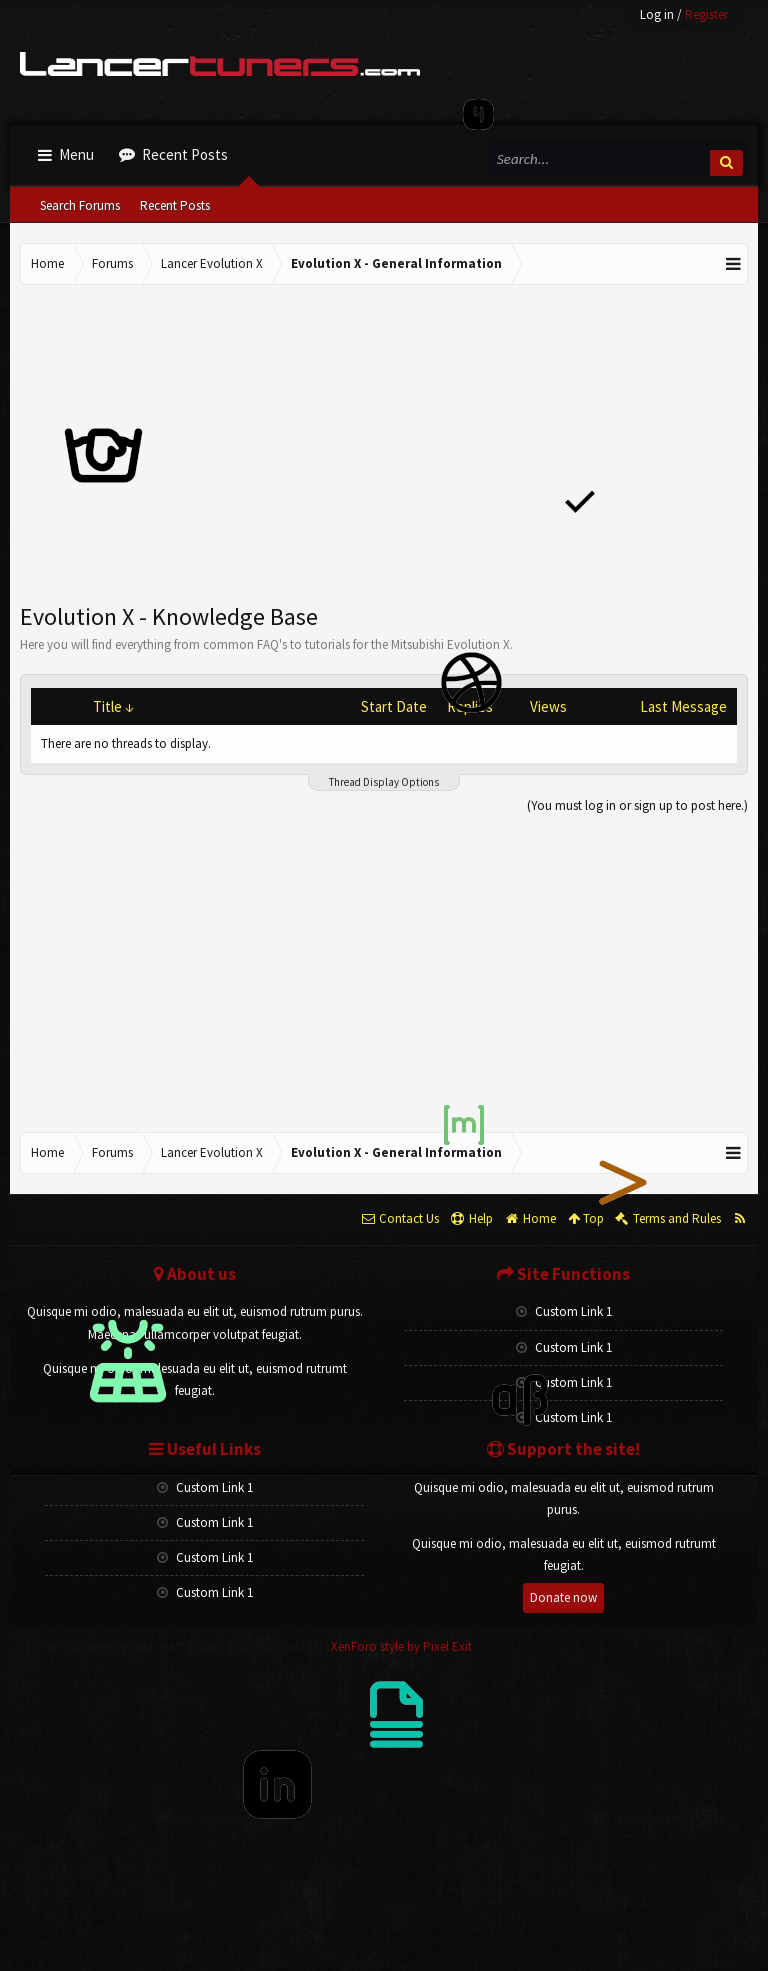  I want to click on open Matrix messaging app, so click(464, 1125).